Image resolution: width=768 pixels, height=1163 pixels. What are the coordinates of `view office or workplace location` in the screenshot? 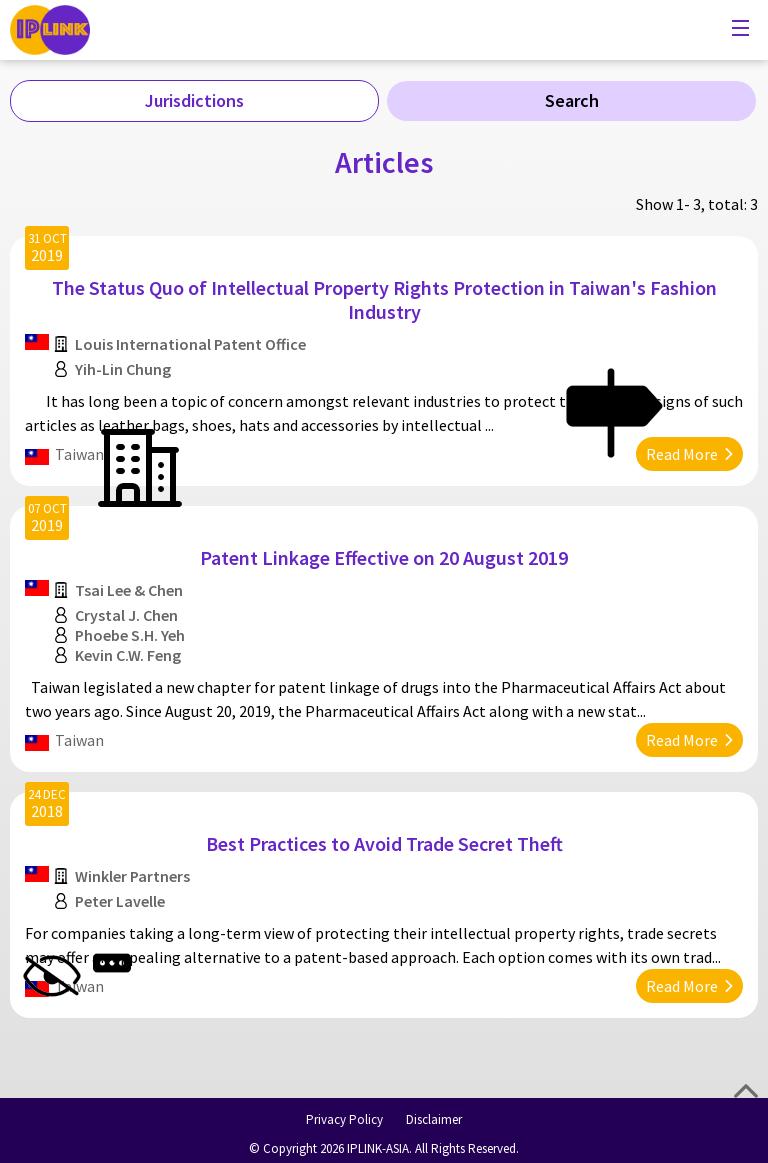 It's located at (140, 468).